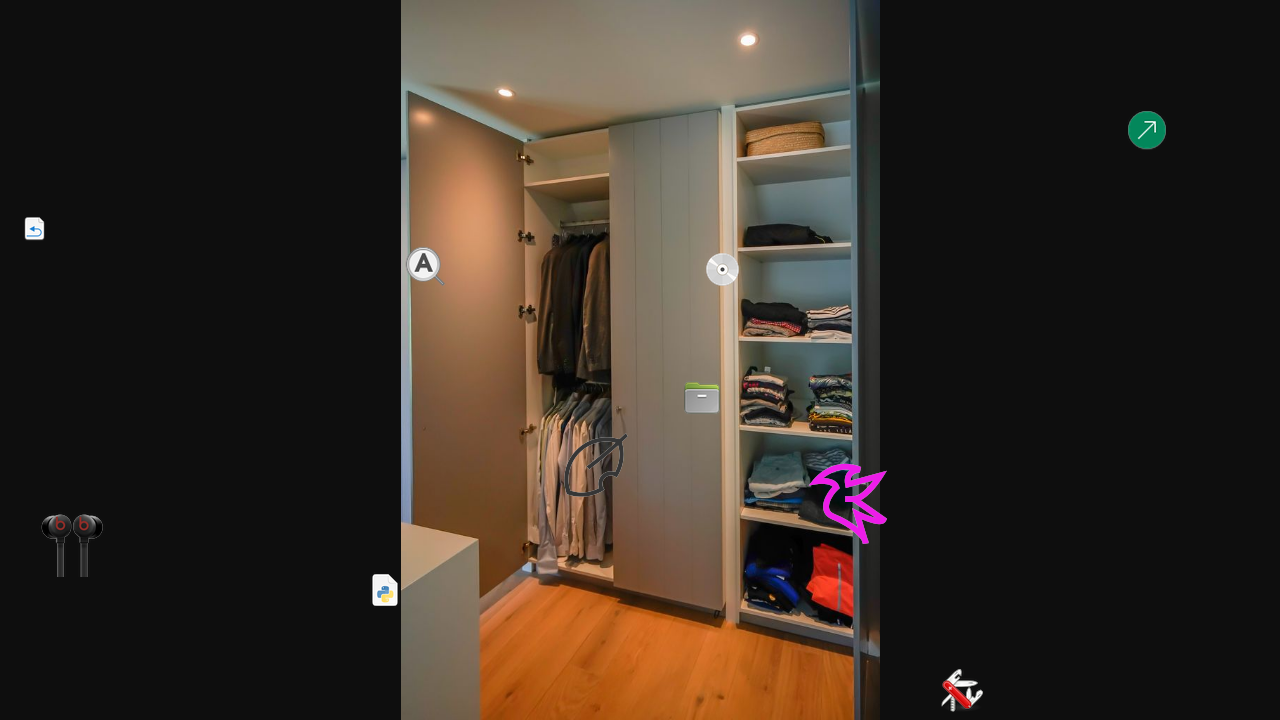  What do you see at coordinates (594, 467) in the screenshot?
I see `access nature and plant emoji category` at bounding box center [594, 467].